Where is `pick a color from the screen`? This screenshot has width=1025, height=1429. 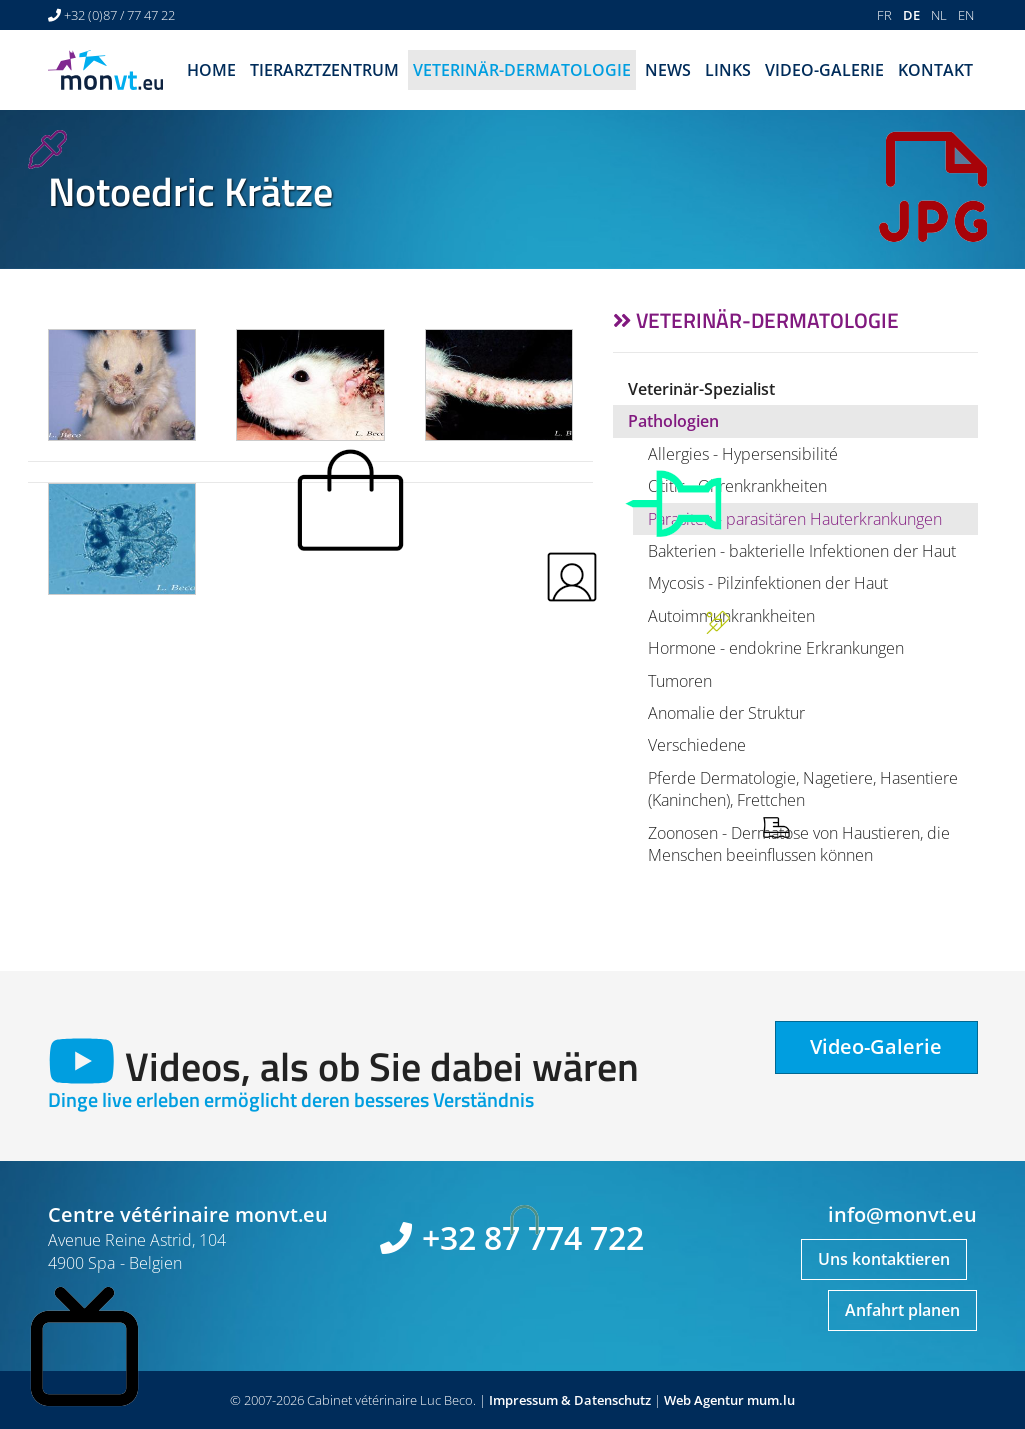
pick a color from the screen is located at coordinates (47, 149).